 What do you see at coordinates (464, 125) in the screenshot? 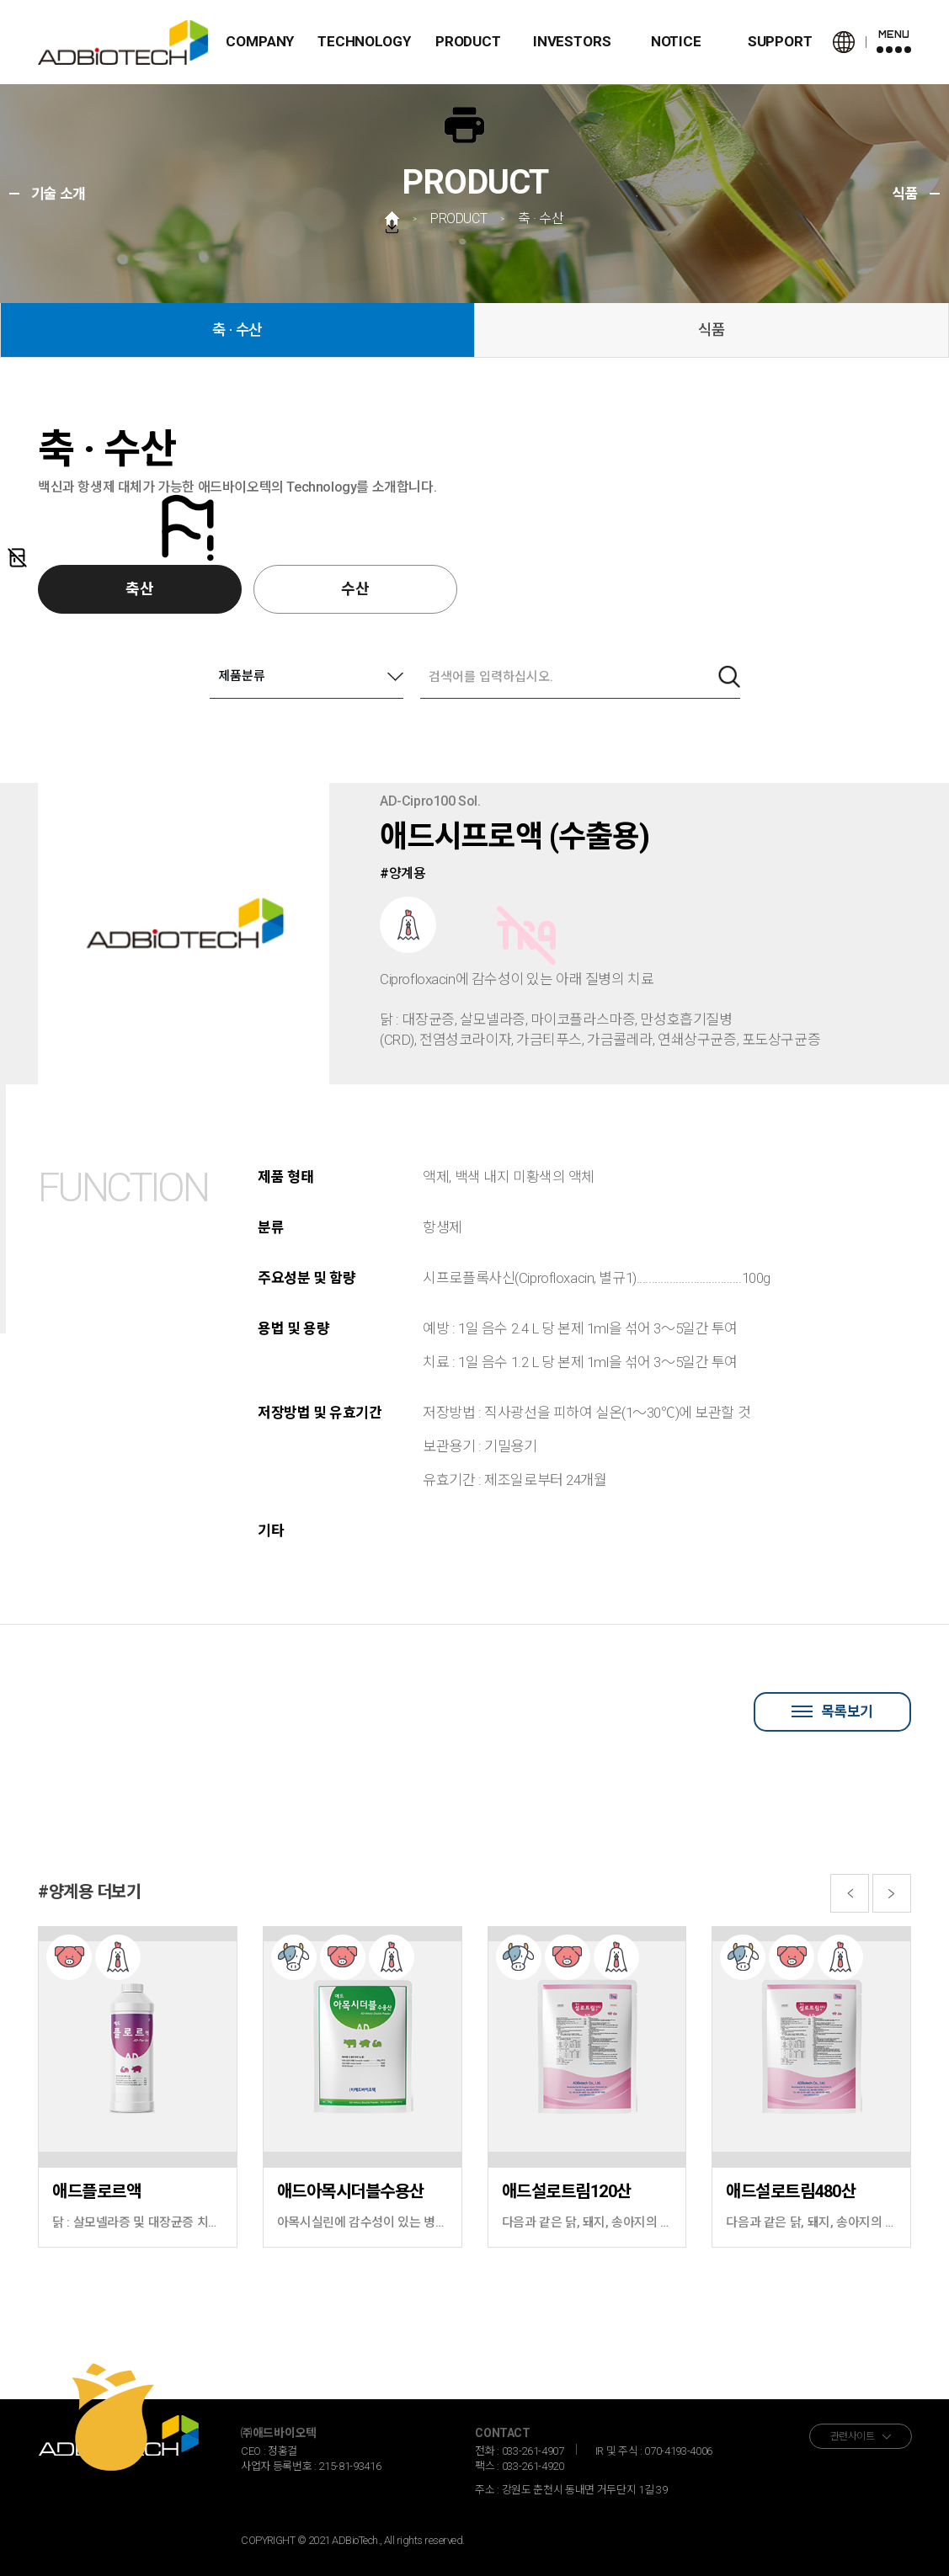
I see `print current document or page` at bounding box center [464, 125].